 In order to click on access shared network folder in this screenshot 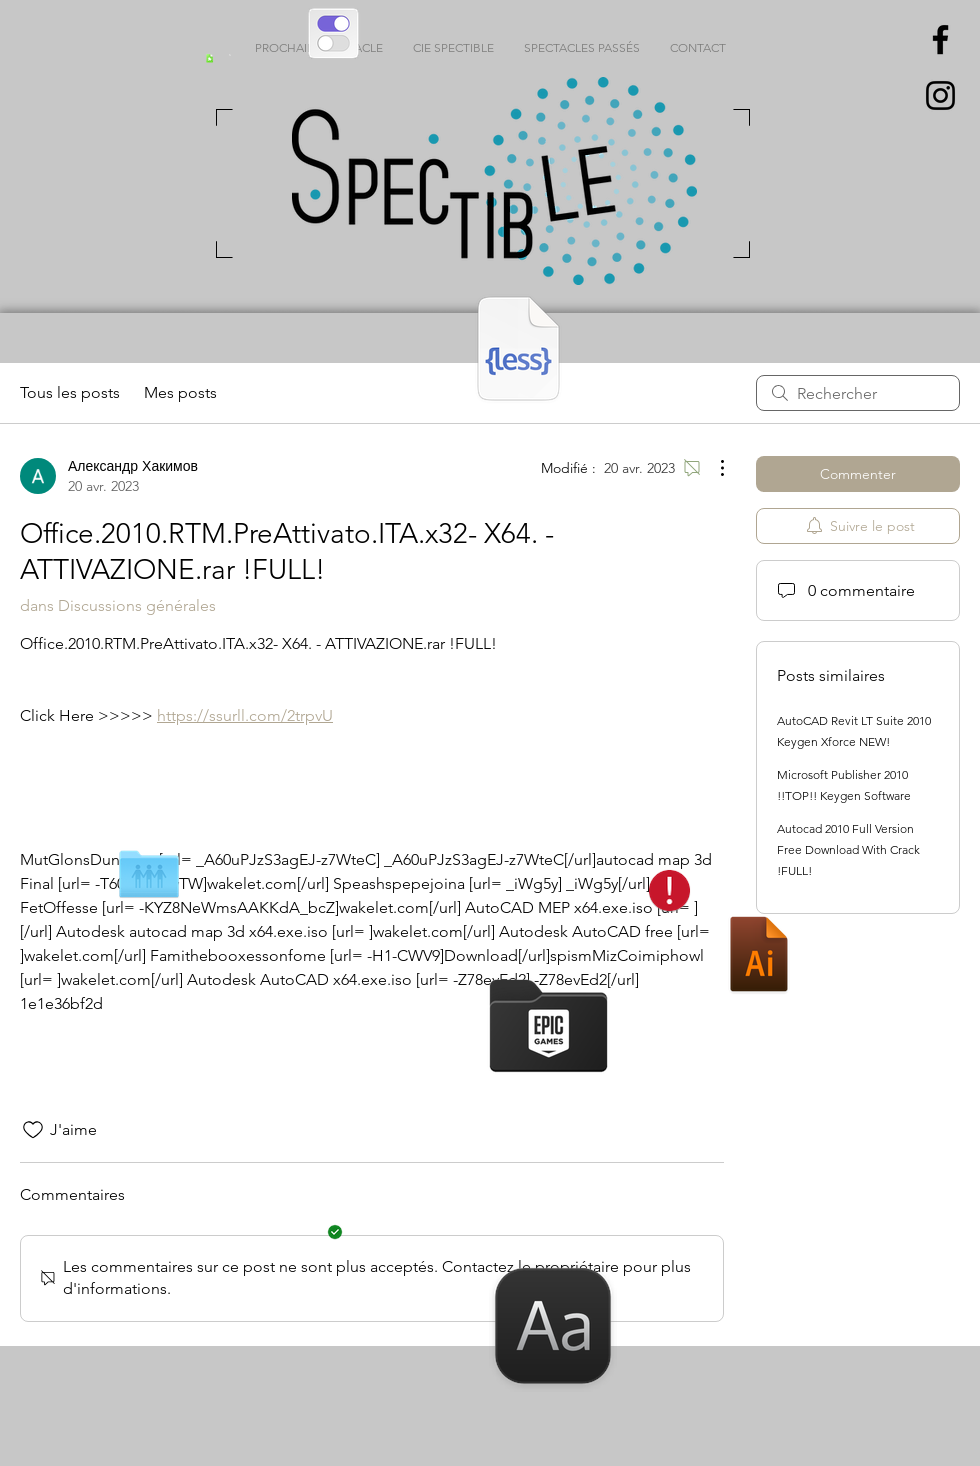, I will do `click(149, 874)`.